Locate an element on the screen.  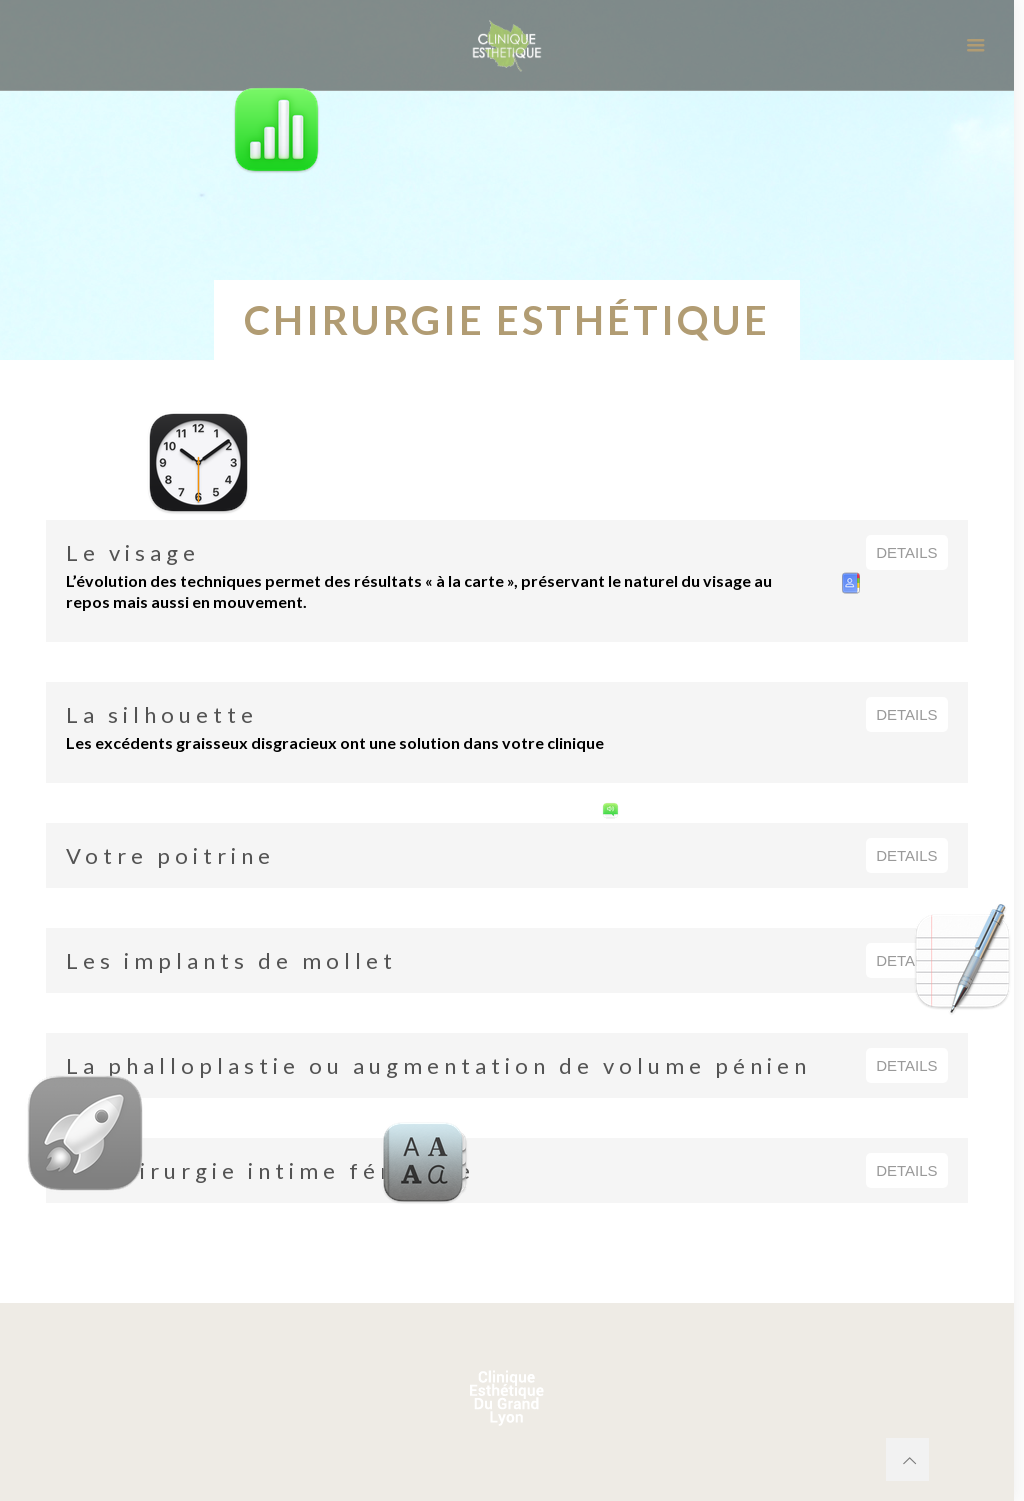
open Numbers spreadsheet app is located at coordinates (276, 129).